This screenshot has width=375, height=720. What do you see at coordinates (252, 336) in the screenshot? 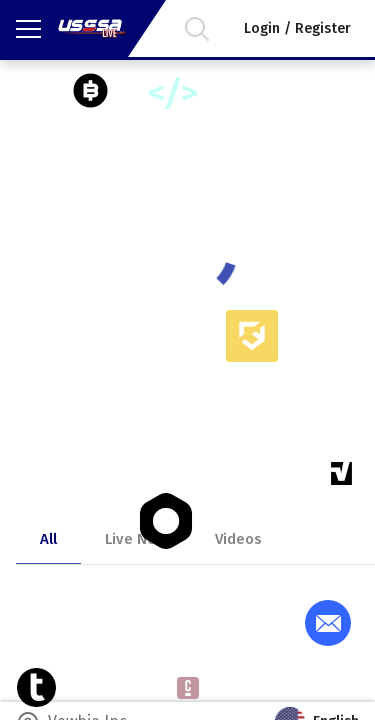
I see `clubforce app or service logo` at bounding box center [252, 336].